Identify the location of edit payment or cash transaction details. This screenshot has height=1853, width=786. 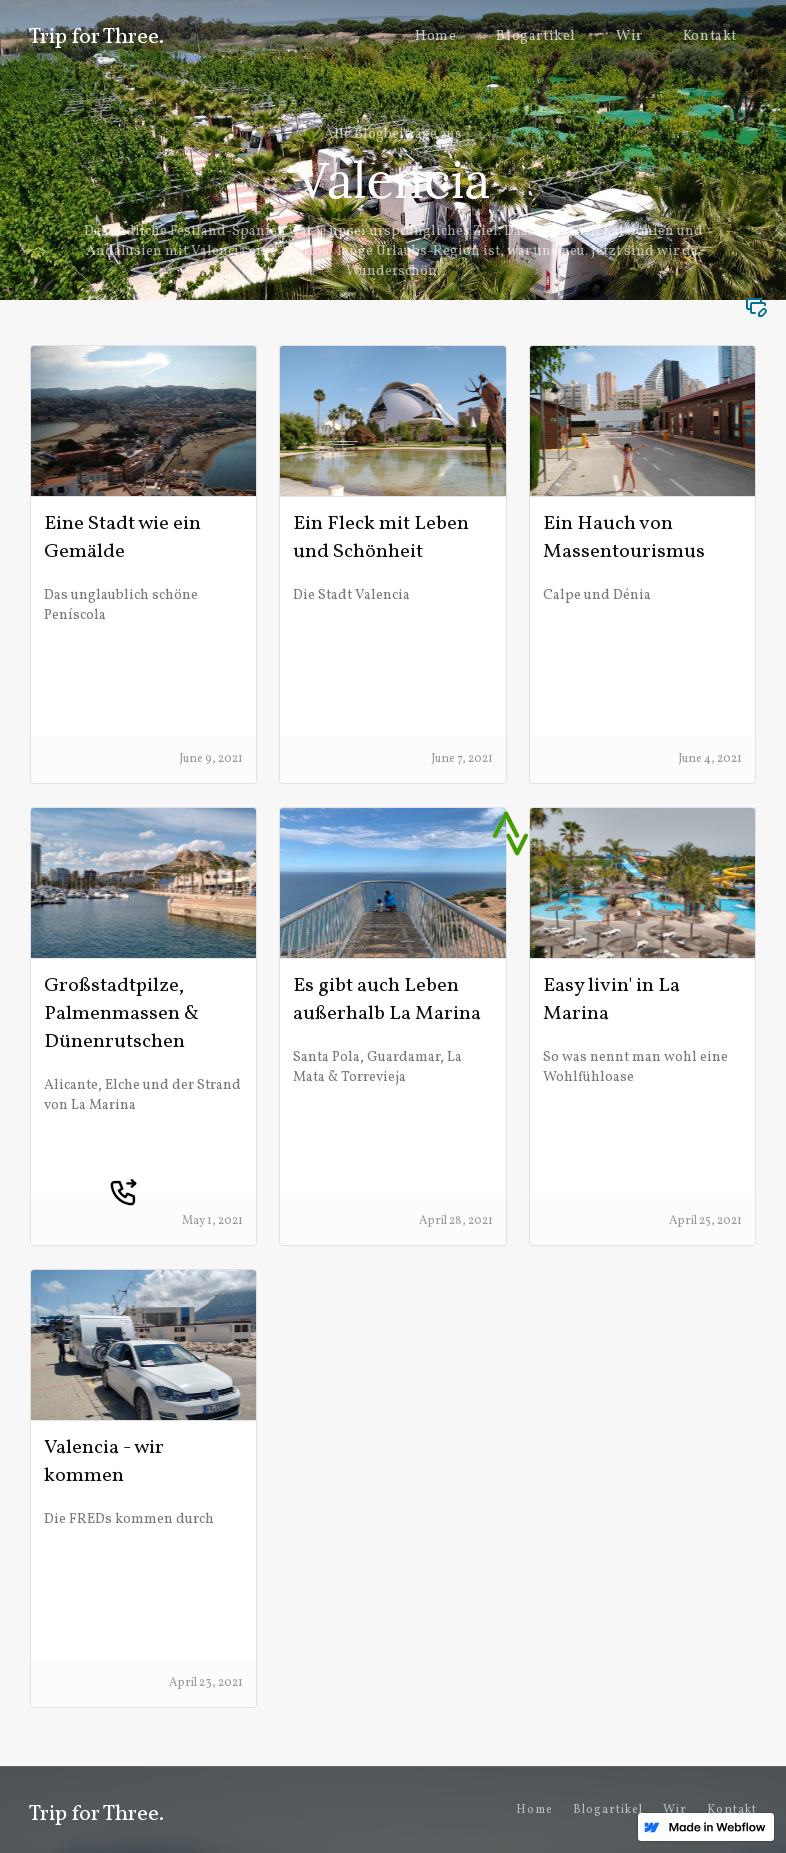
(756, 306).